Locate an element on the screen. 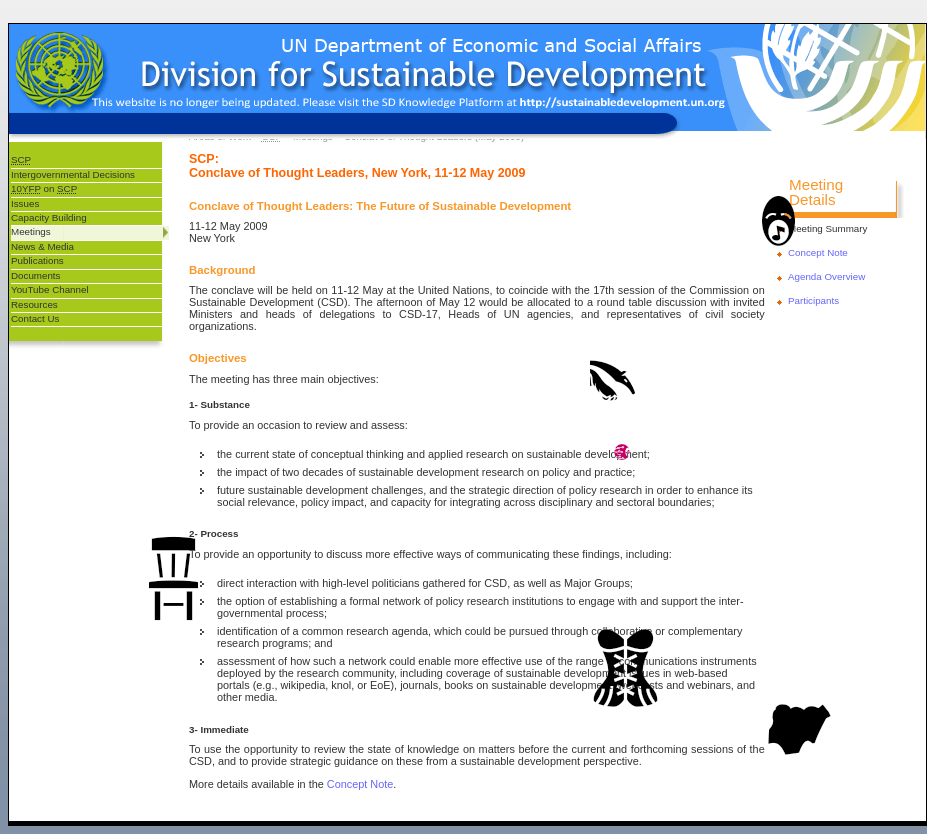 The height and width of the screenshot is (834, 927). select Nigeria as your country or region is located at coordinates (799, 729).